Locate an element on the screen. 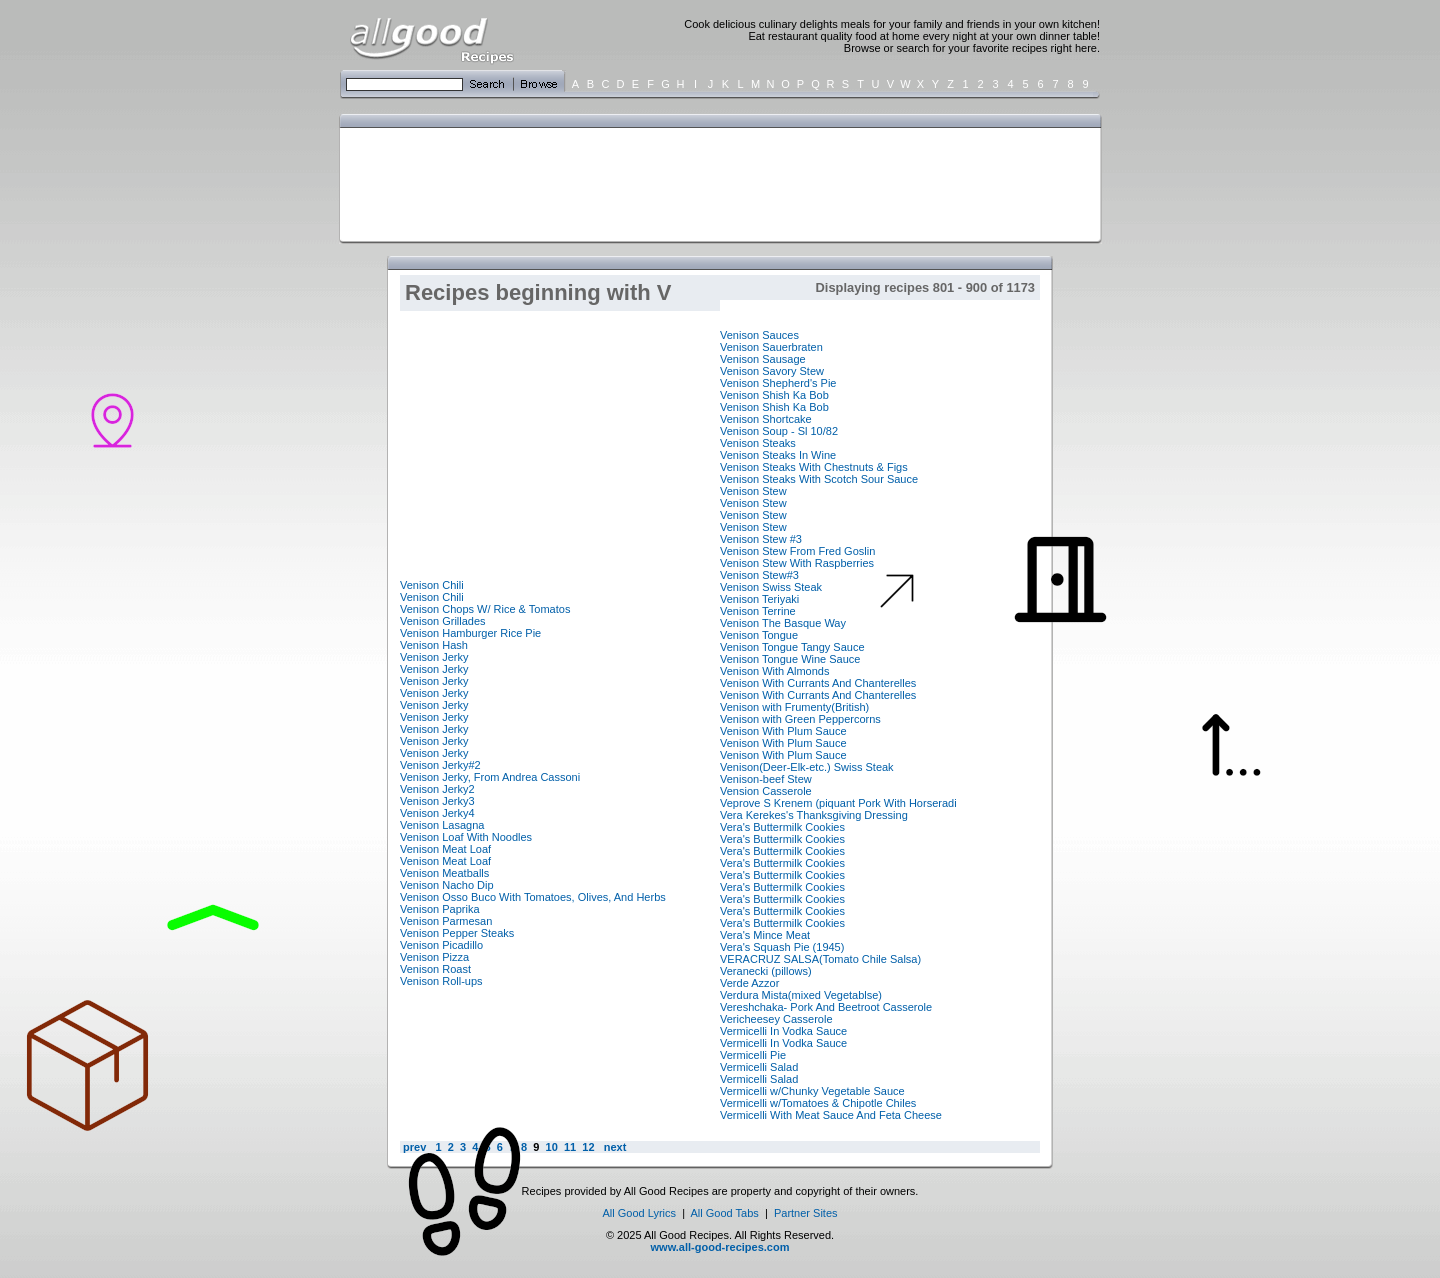  view location on map is located at coordinates (112, 420).